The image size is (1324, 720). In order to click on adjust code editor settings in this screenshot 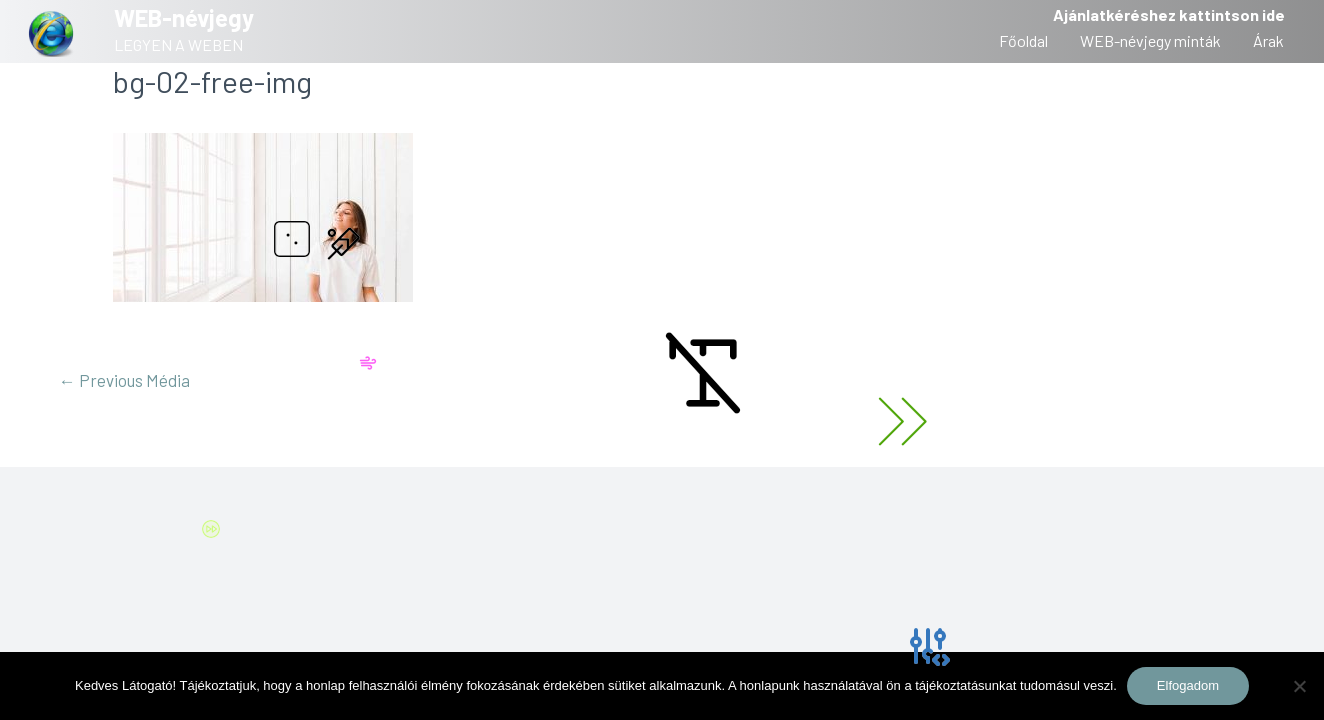, I will do `click(928, 646)`.